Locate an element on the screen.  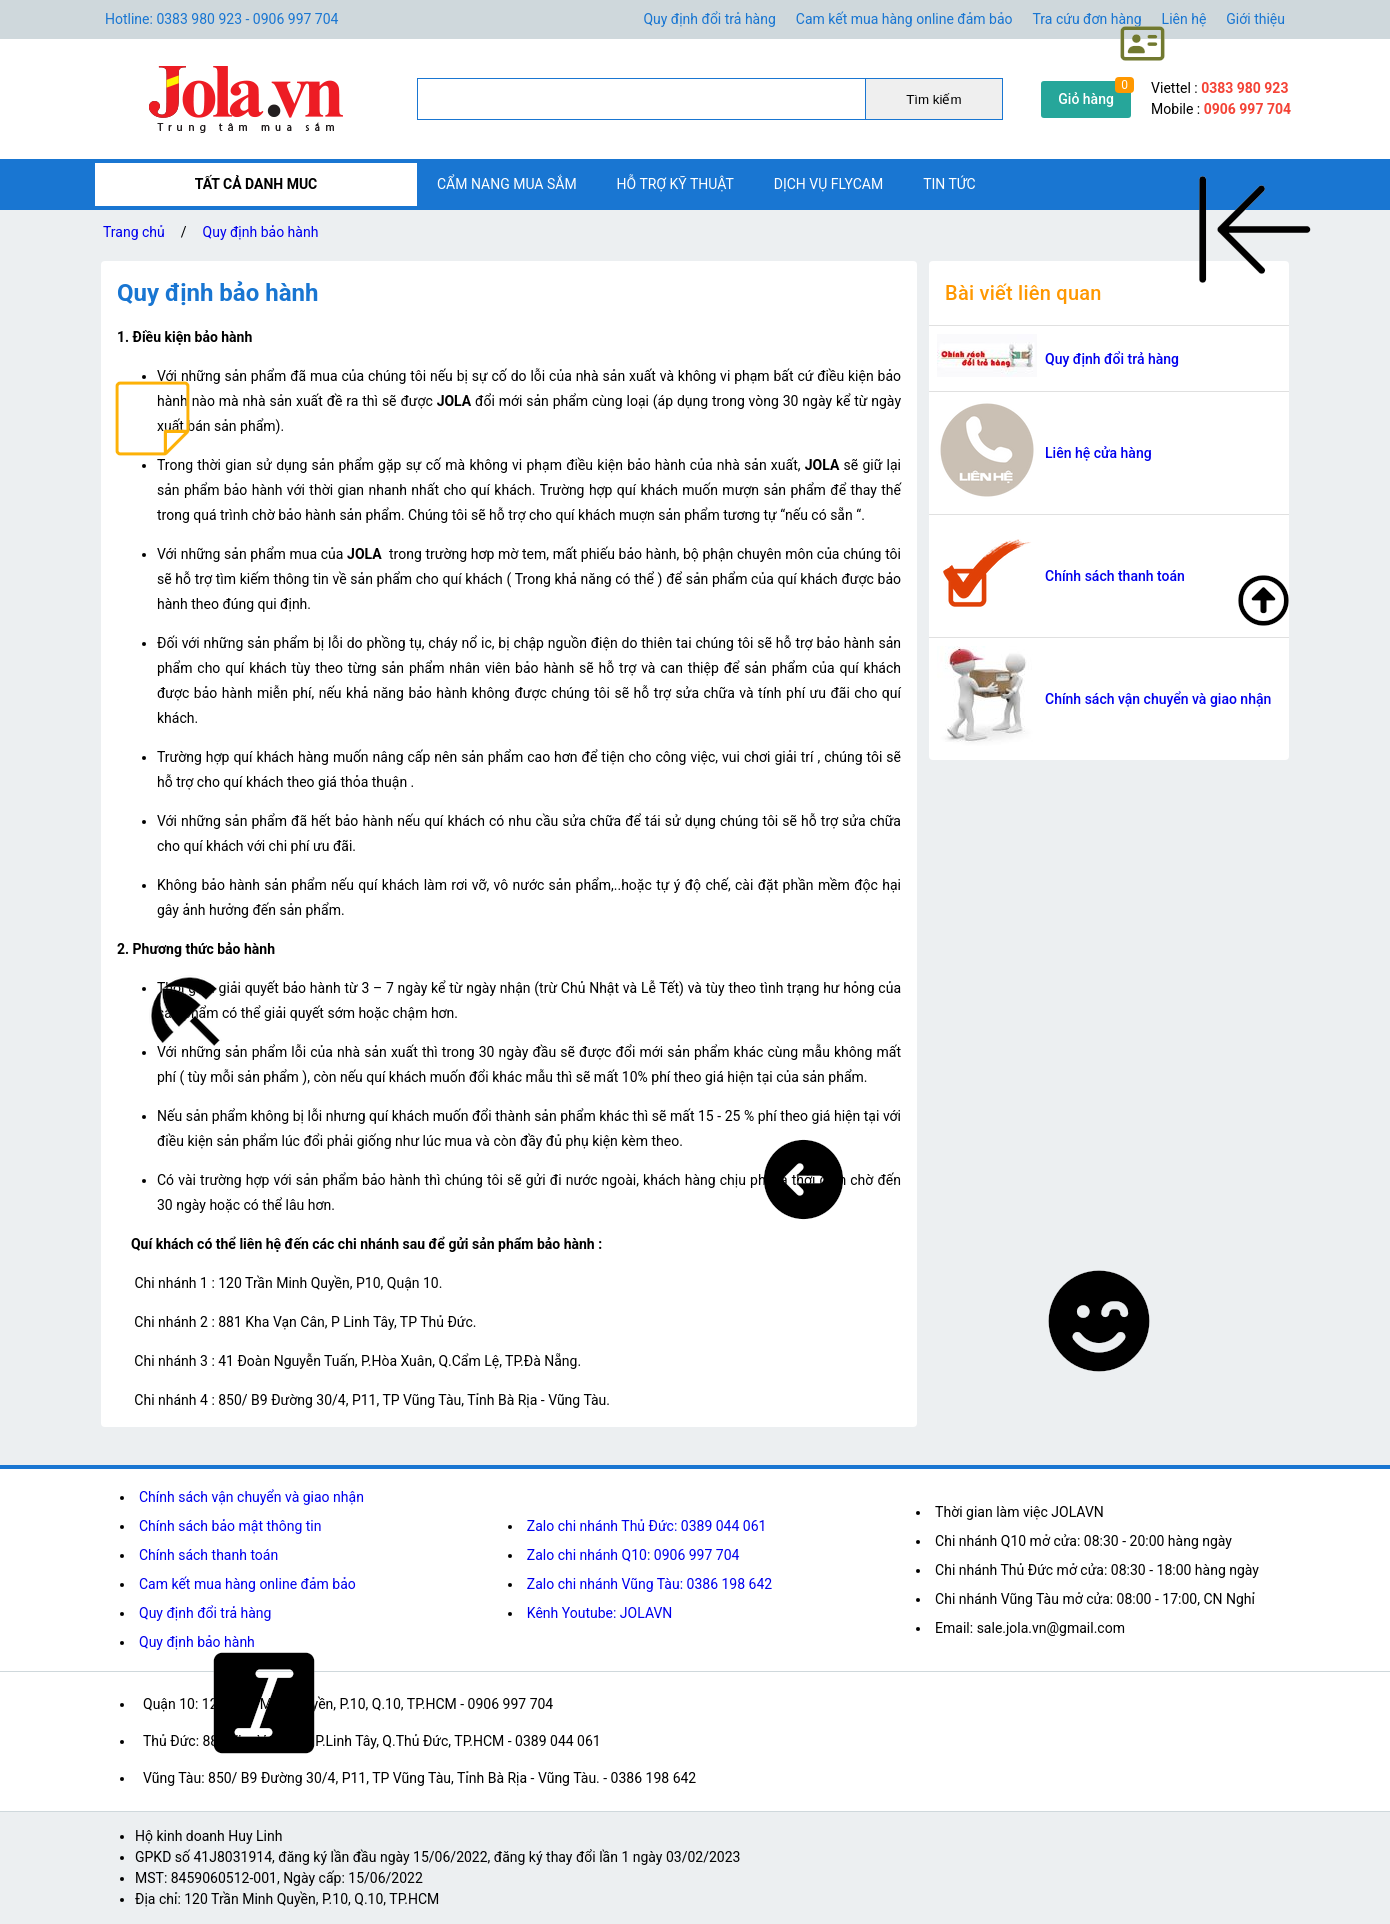
go back to the beginning is located at coordinates (1252, 229).